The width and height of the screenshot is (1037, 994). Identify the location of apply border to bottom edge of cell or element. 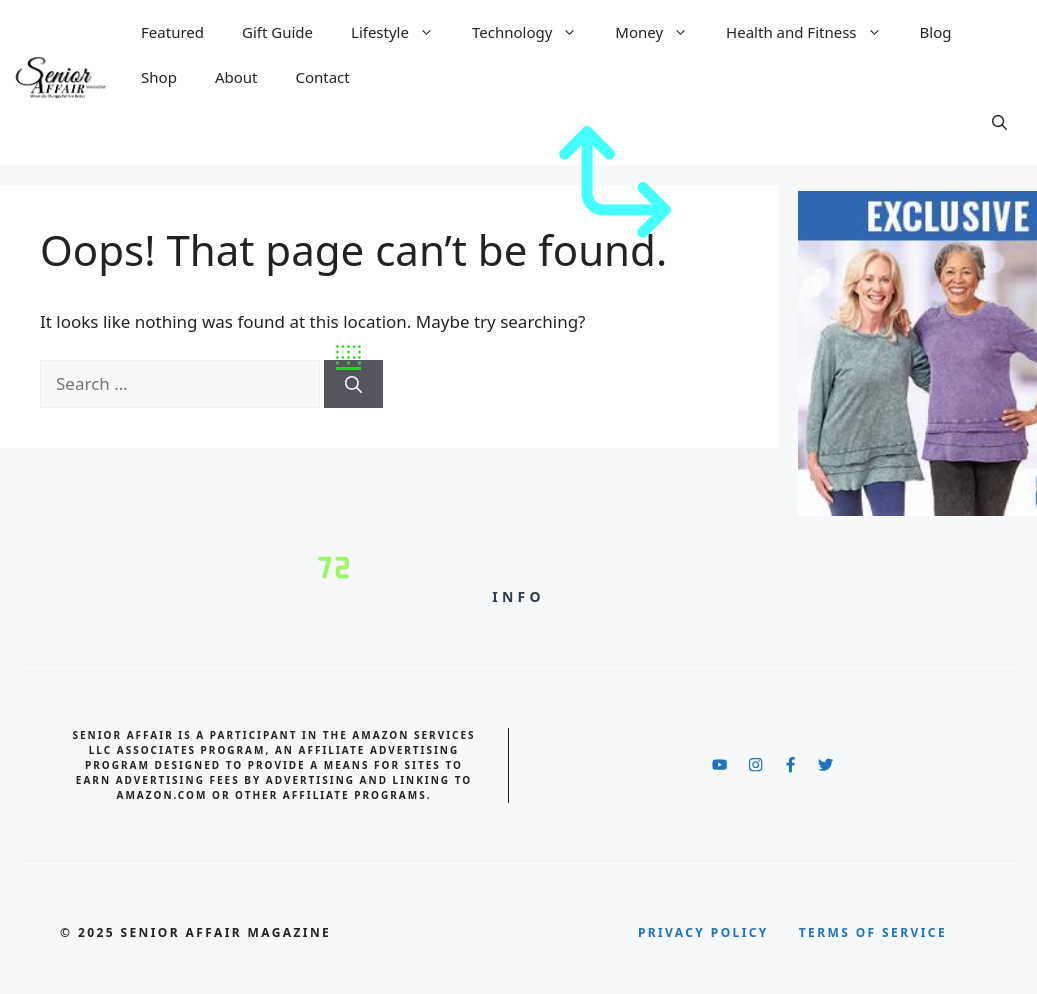
(348, 357).